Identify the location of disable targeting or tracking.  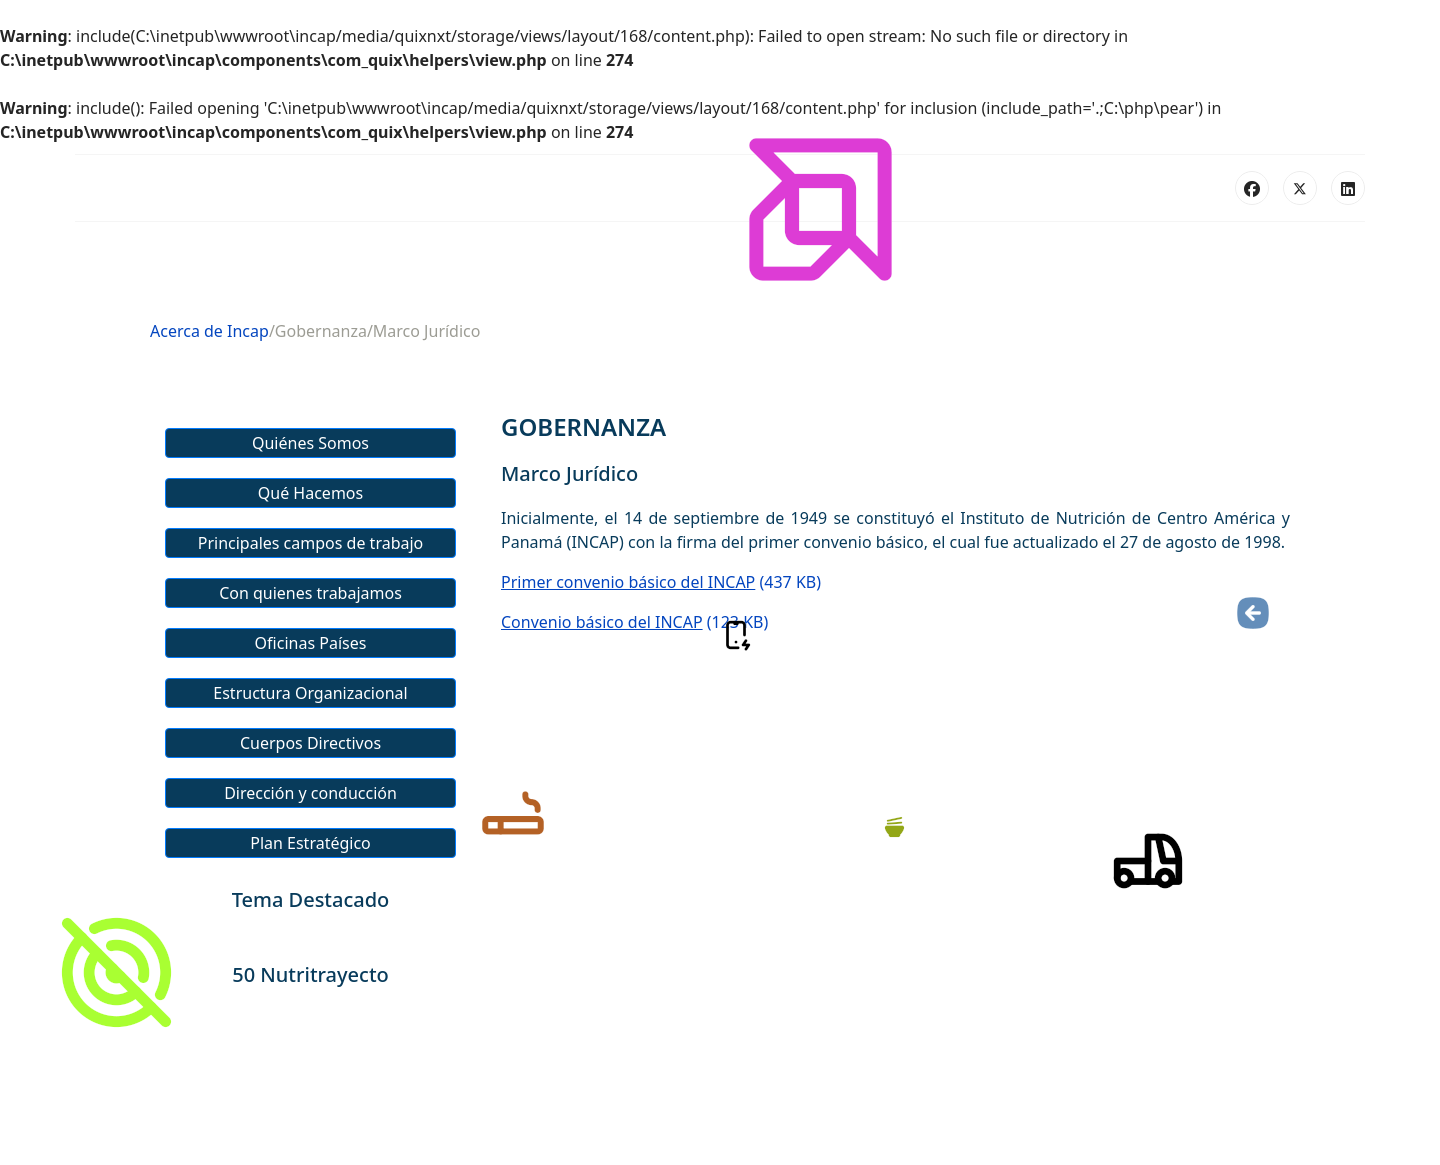
(116, 972).